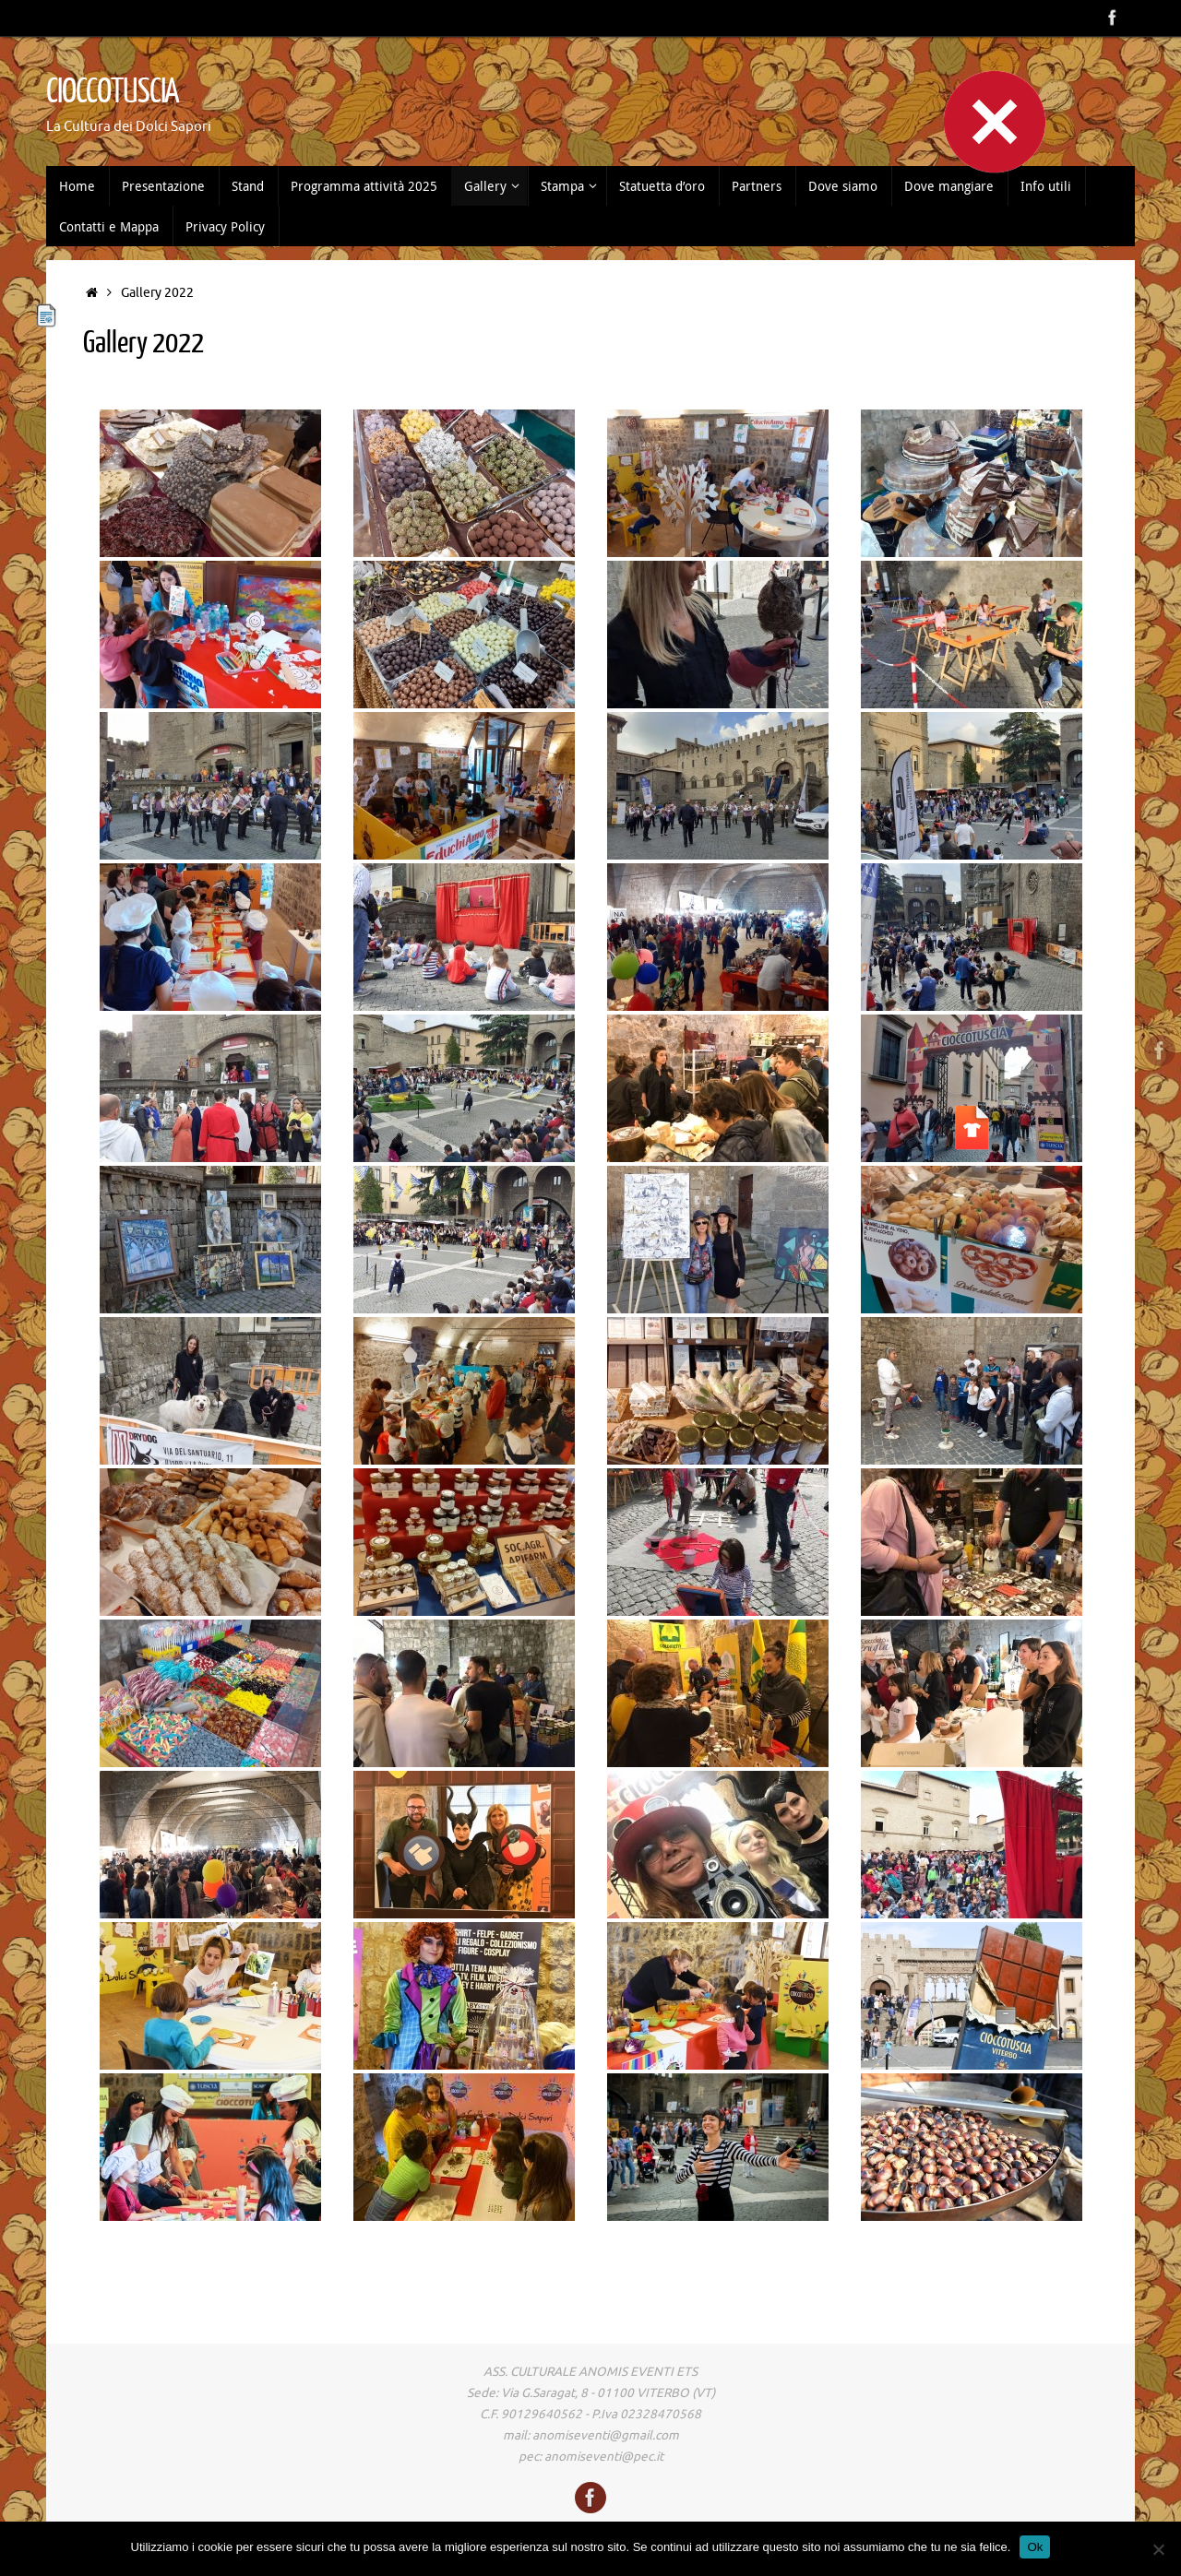 The width and height of the screenshot is (1181, 2576). I want to click on libreoffice web document file type, so click(46, 315).